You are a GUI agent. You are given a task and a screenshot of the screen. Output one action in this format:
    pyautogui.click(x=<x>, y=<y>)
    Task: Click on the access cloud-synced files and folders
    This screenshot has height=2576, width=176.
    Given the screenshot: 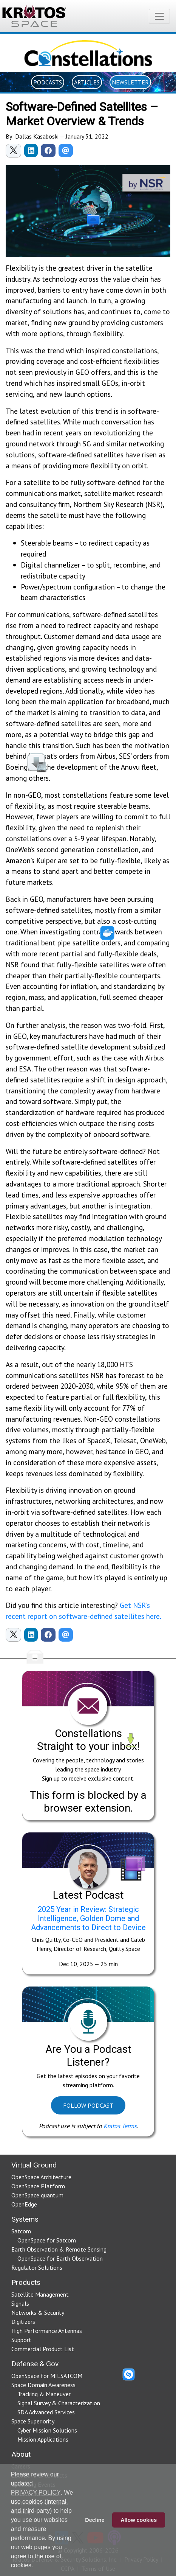 What is the action you would take?
    pyautogui.click(x=93, y=219)
    